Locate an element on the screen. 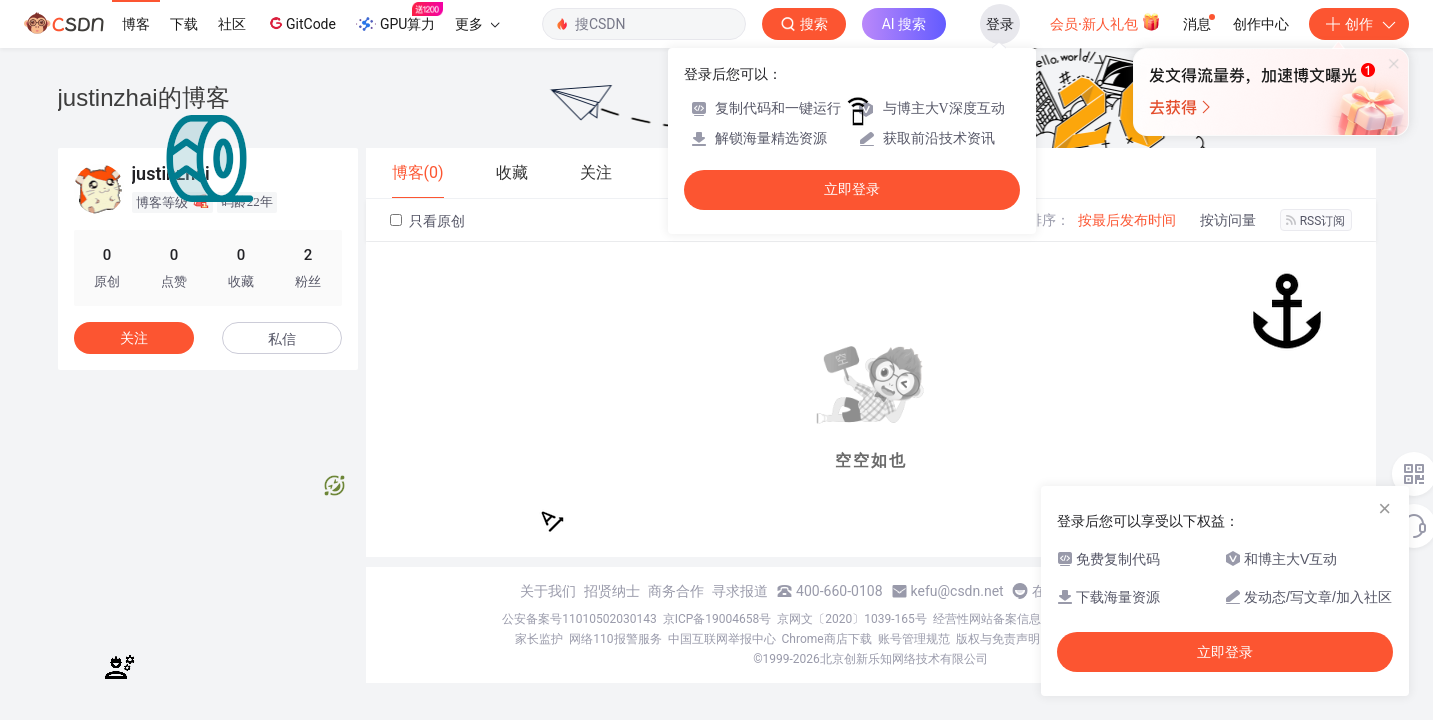  anchor a position or element in place is located at coordinates (1287, 311).